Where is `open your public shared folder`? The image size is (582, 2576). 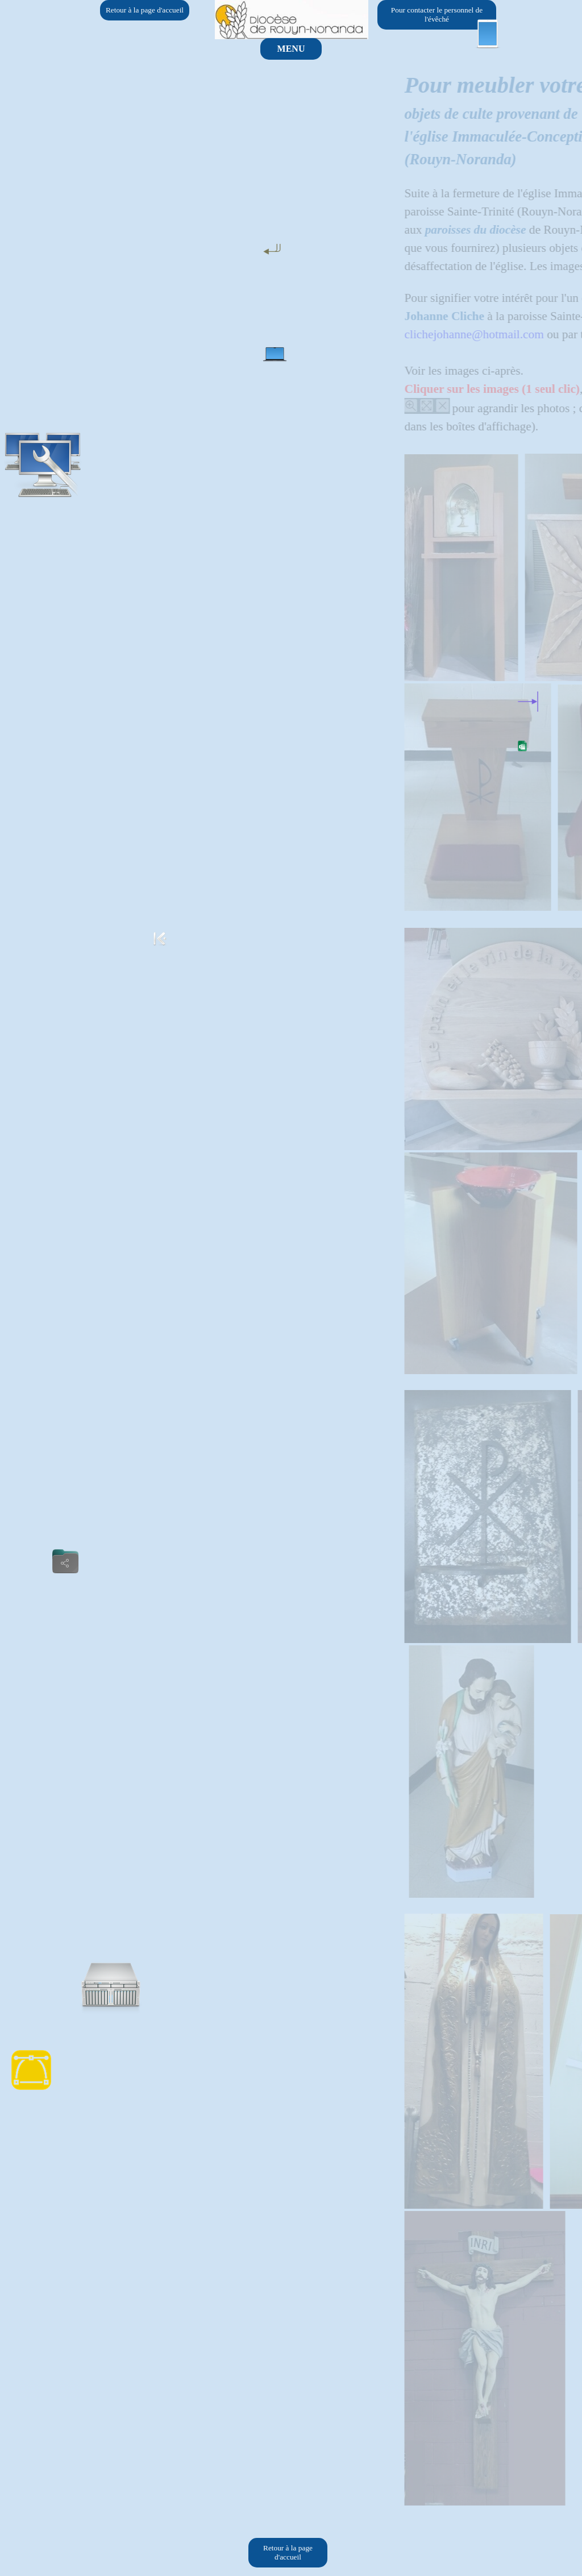
open your public shared folder is located at coordinates (65, 1561).